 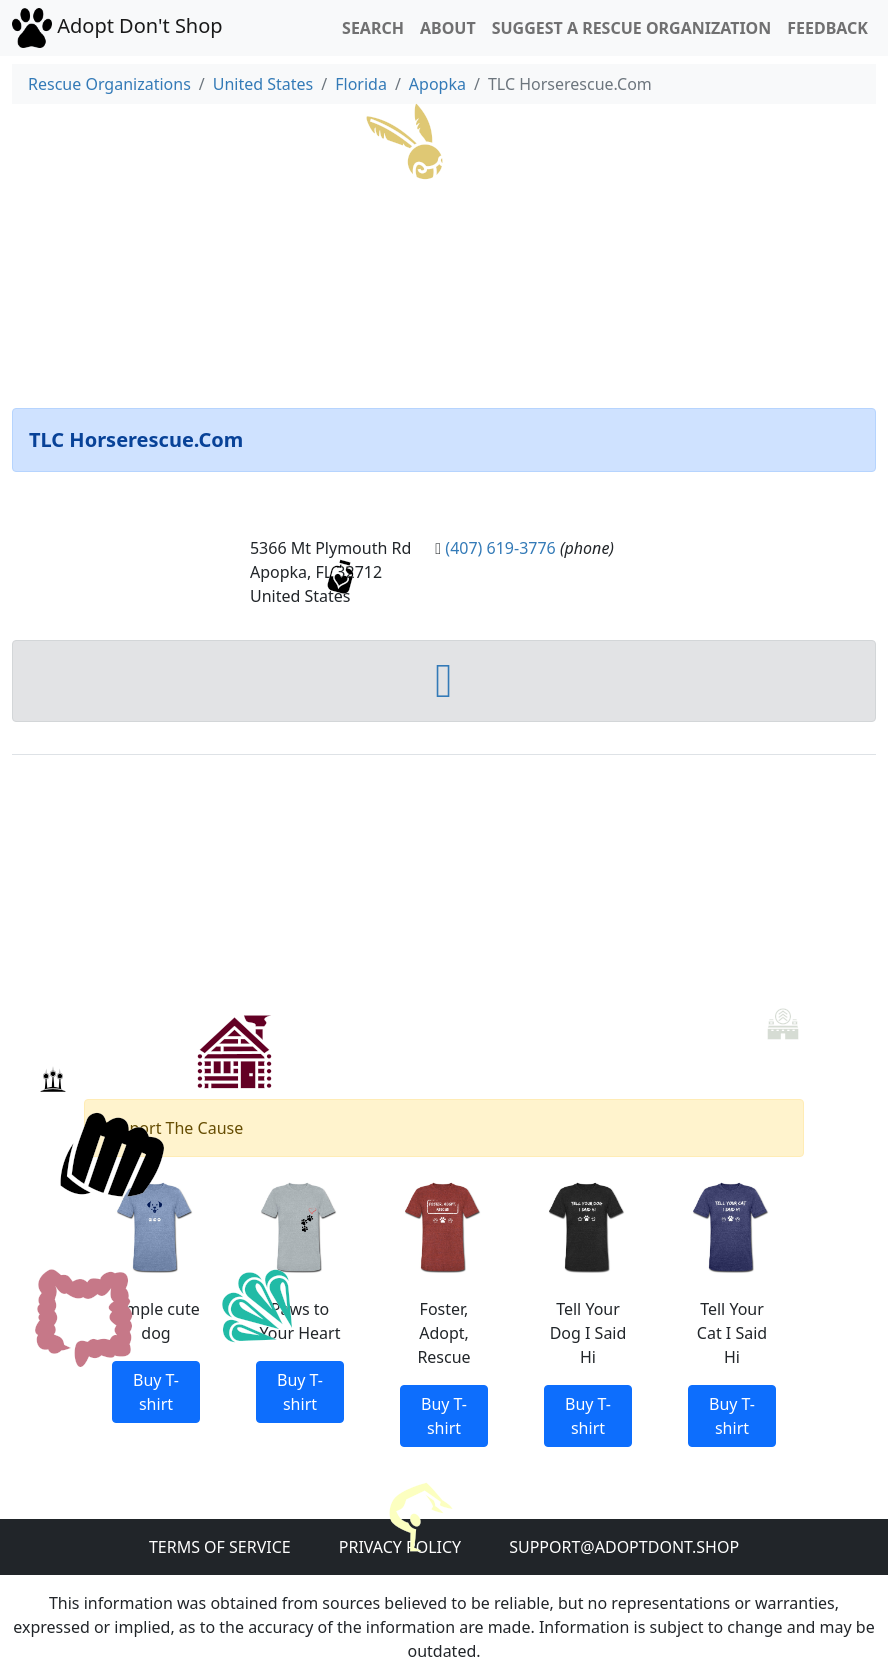 I want to click on health potion or healing item in a game inventory, so click(x=340, y=576).